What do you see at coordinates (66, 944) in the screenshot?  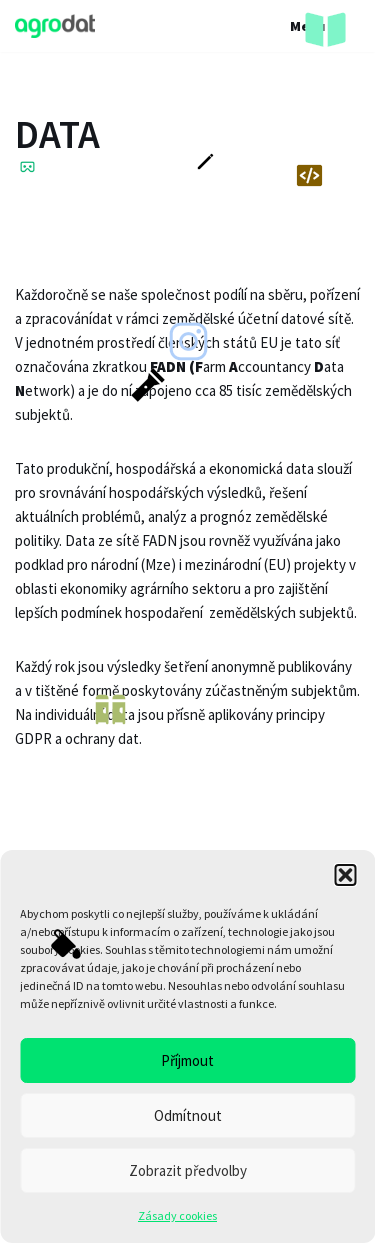 I see `fill an area with color` at bounding box center [66, 944].